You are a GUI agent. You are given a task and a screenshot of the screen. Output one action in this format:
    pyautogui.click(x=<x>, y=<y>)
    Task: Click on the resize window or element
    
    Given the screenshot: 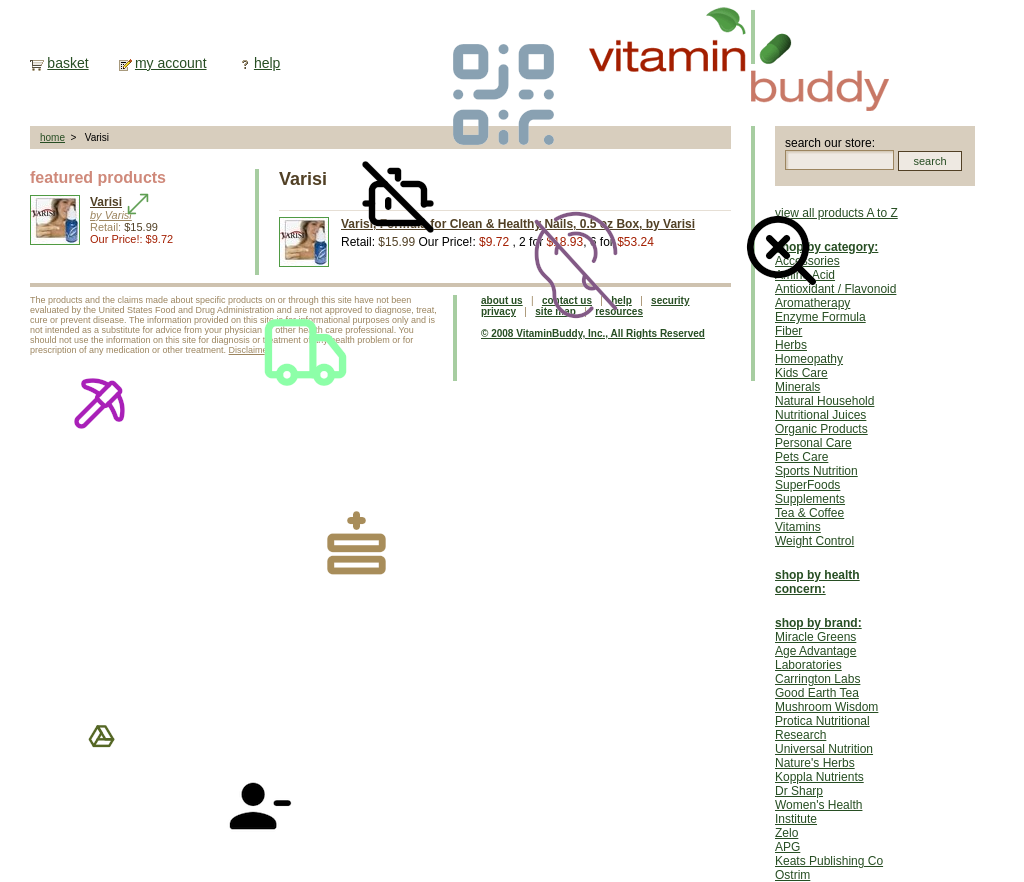 What is the action you would take?
    pyautogui.click(x=138, y=204)
    